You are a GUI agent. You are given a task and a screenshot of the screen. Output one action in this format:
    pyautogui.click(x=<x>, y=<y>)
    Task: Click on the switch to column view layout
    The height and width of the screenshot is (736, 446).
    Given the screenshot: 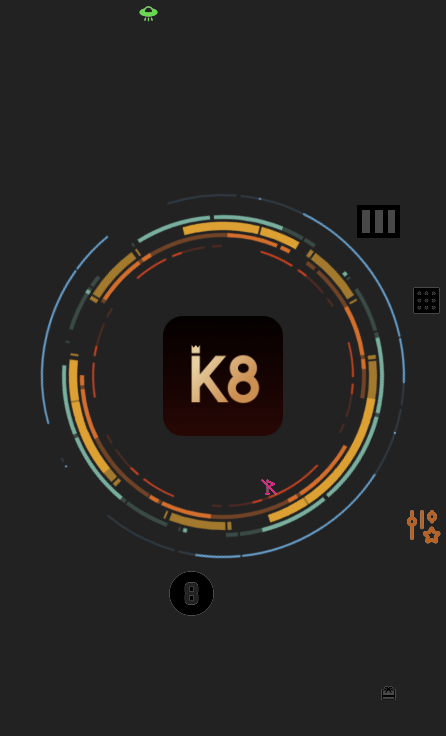 What is the action you would take?
    pyautogui.click(x=377, y=222)
    